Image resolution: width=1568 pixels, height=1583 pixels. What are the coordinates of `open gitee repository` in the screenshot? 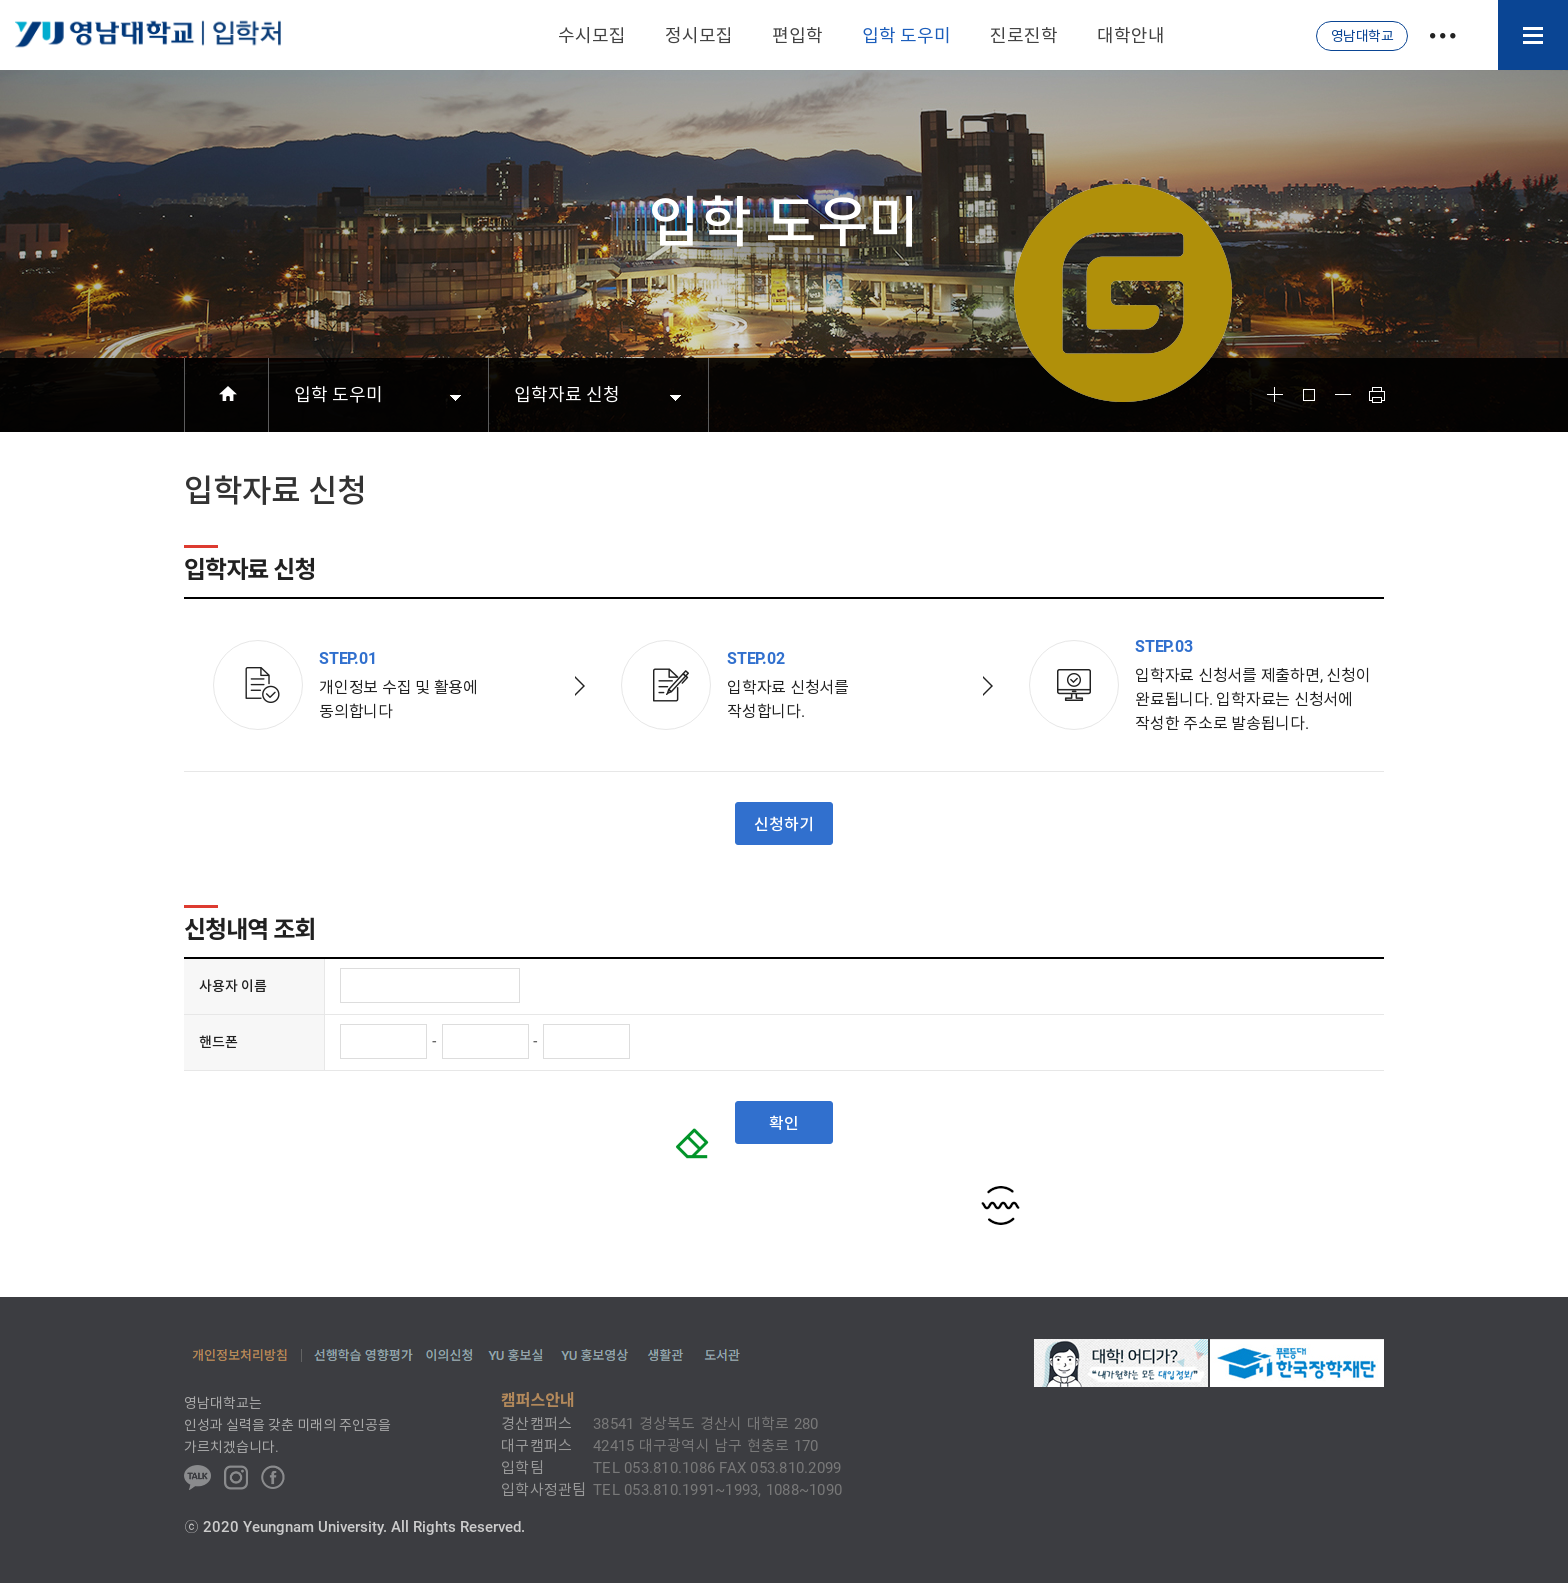 It's located at (1123, 293).